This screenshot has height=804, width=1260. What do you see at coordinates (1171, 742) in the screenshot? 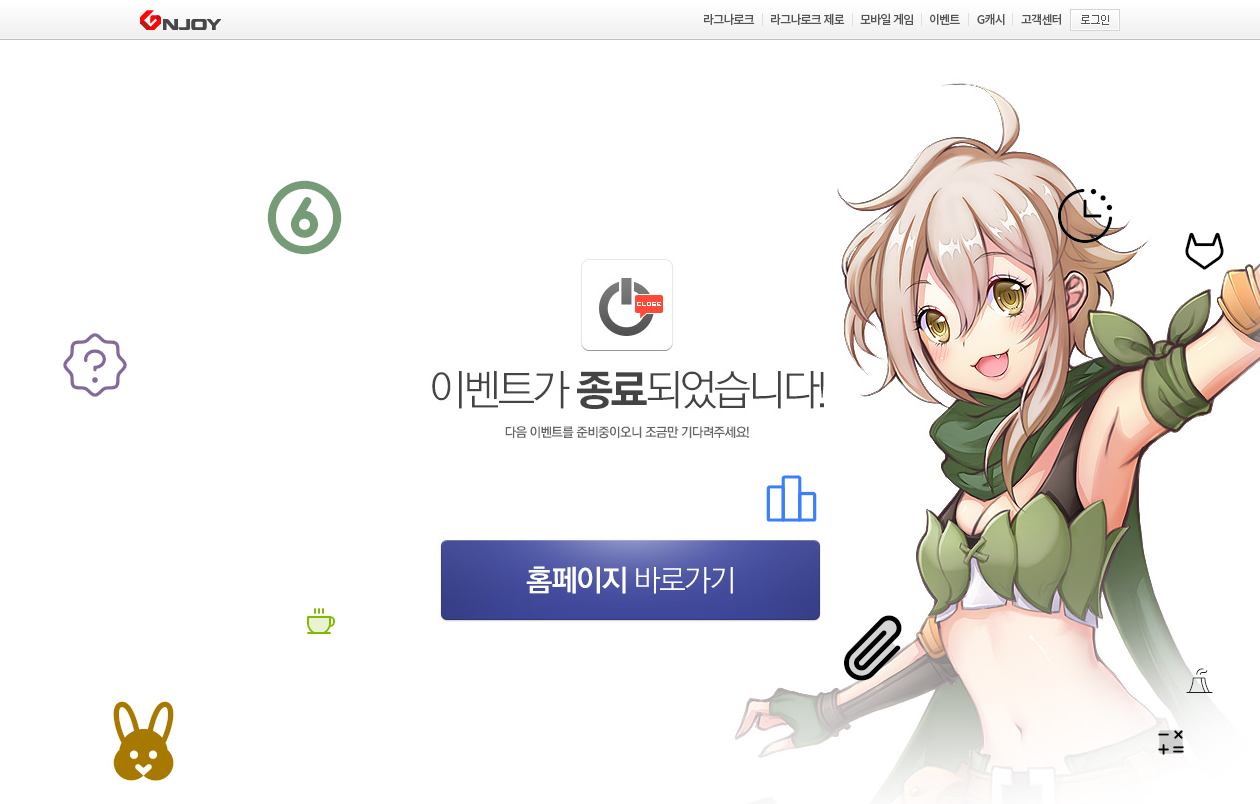
I see `open calculator or math tools` at bounding box center [1171, 742].